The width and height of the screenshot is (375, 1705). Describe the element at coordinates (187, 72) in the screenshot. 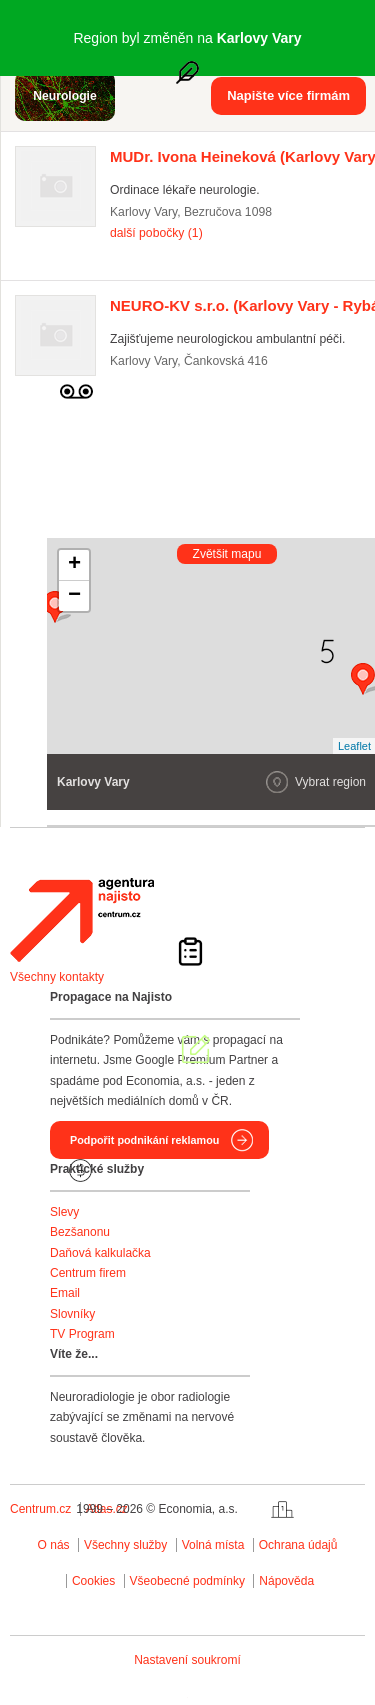

I see `compose a new message or post` at that location.